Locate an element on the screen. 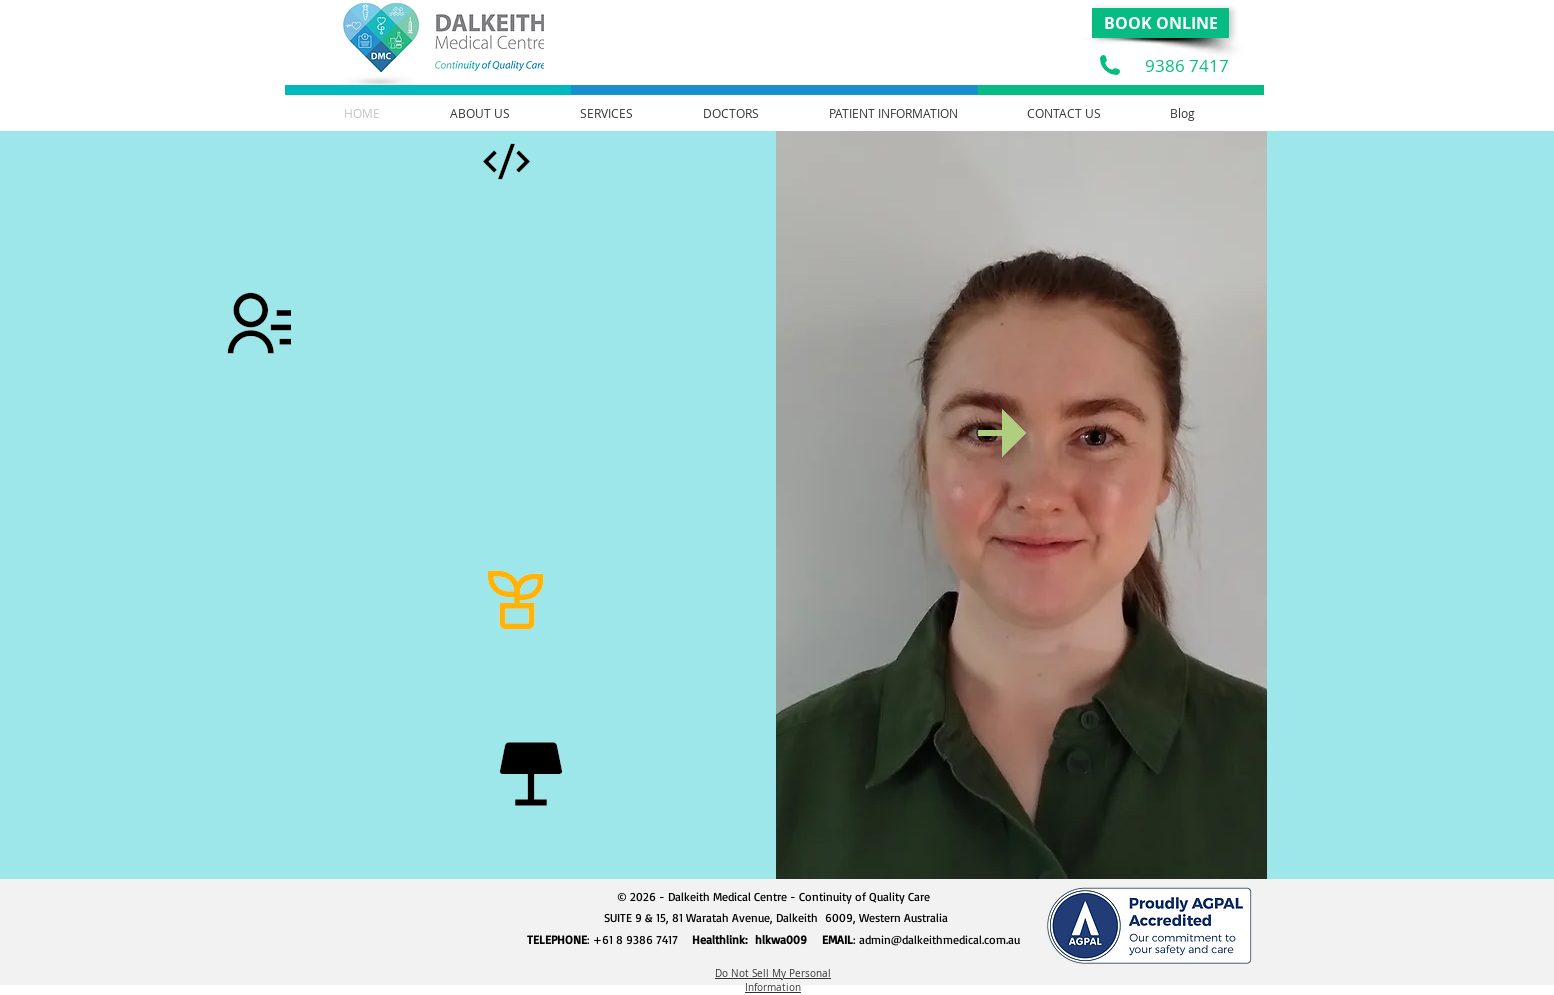  access plant care or gardening features is located at coordinates (517, 600).